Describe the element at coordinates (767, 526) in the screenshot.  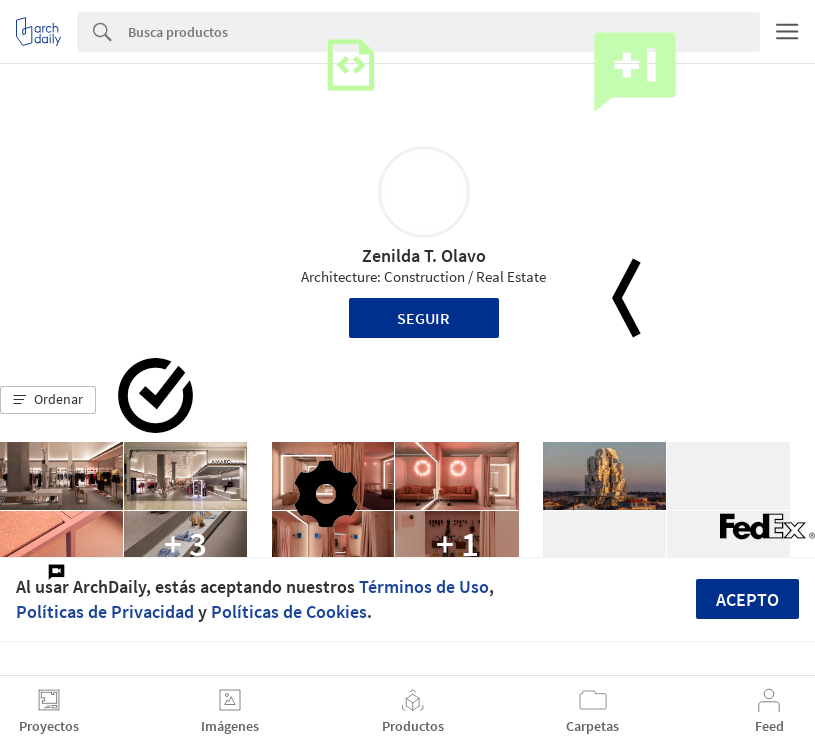
I see `open the FedEx shipping app` at that location.